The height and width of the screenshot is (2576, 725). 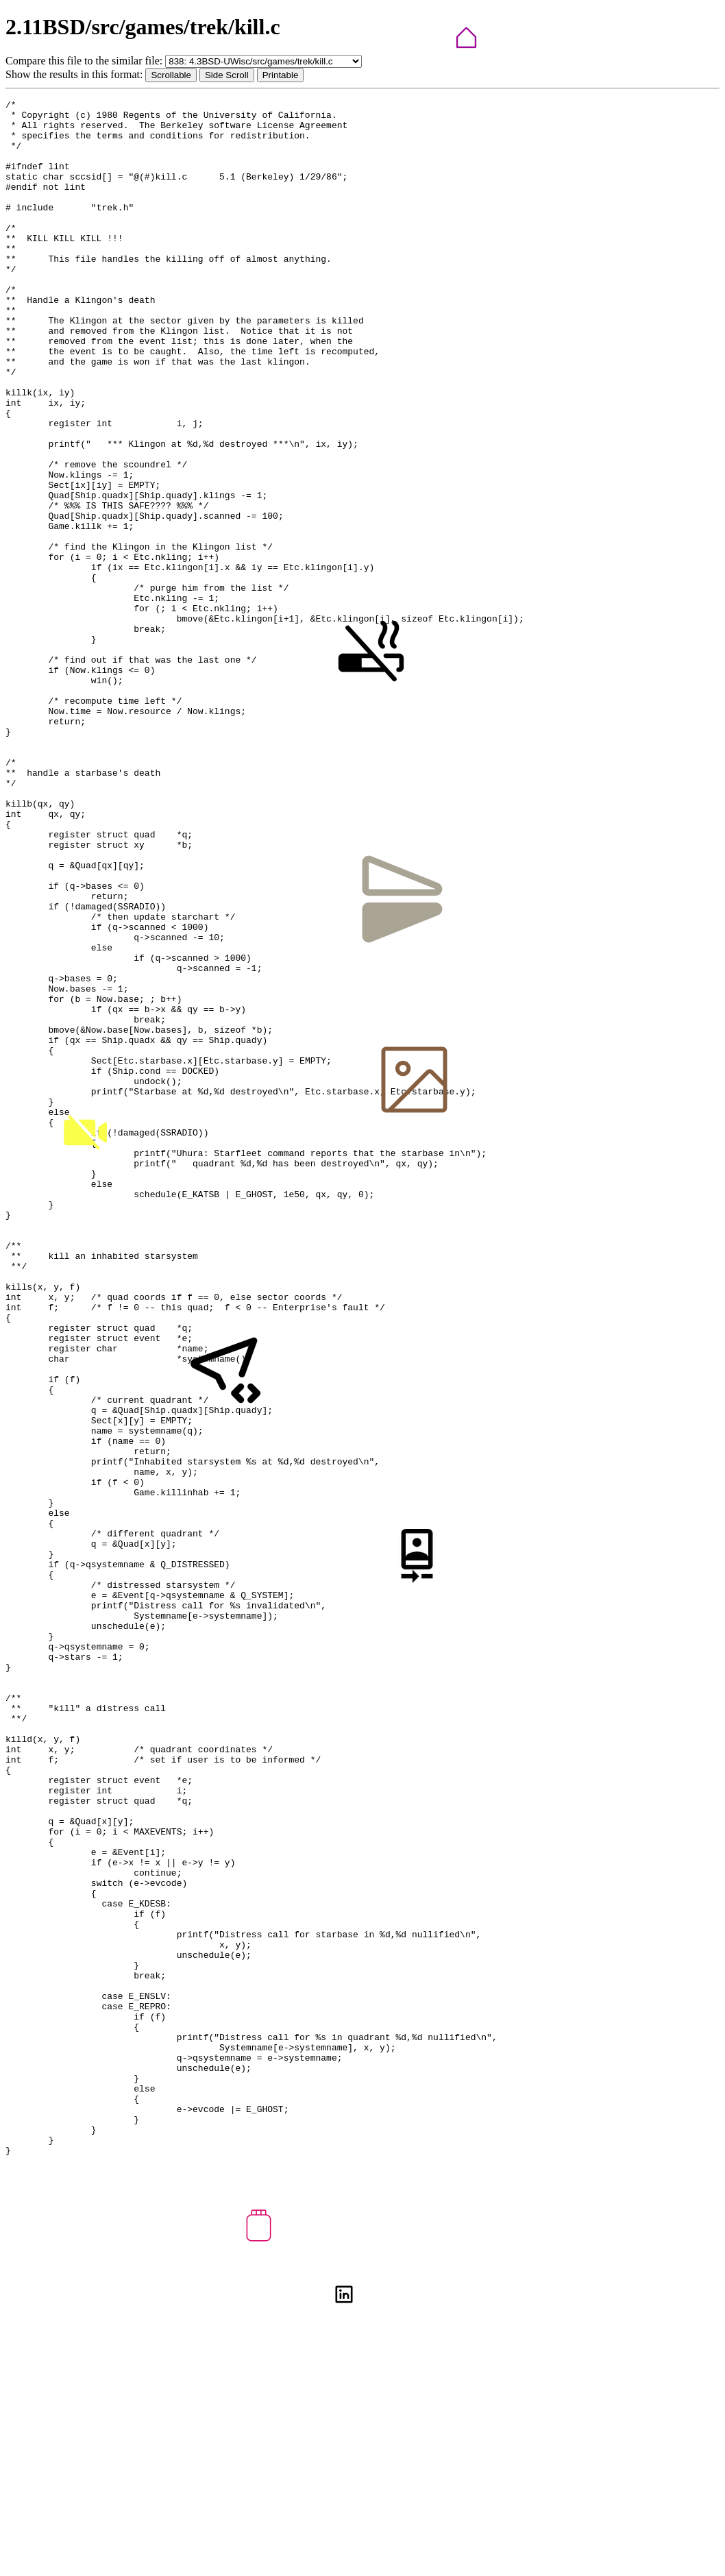 I want to click on flip image or object vertically, so click(x=399, y=899).